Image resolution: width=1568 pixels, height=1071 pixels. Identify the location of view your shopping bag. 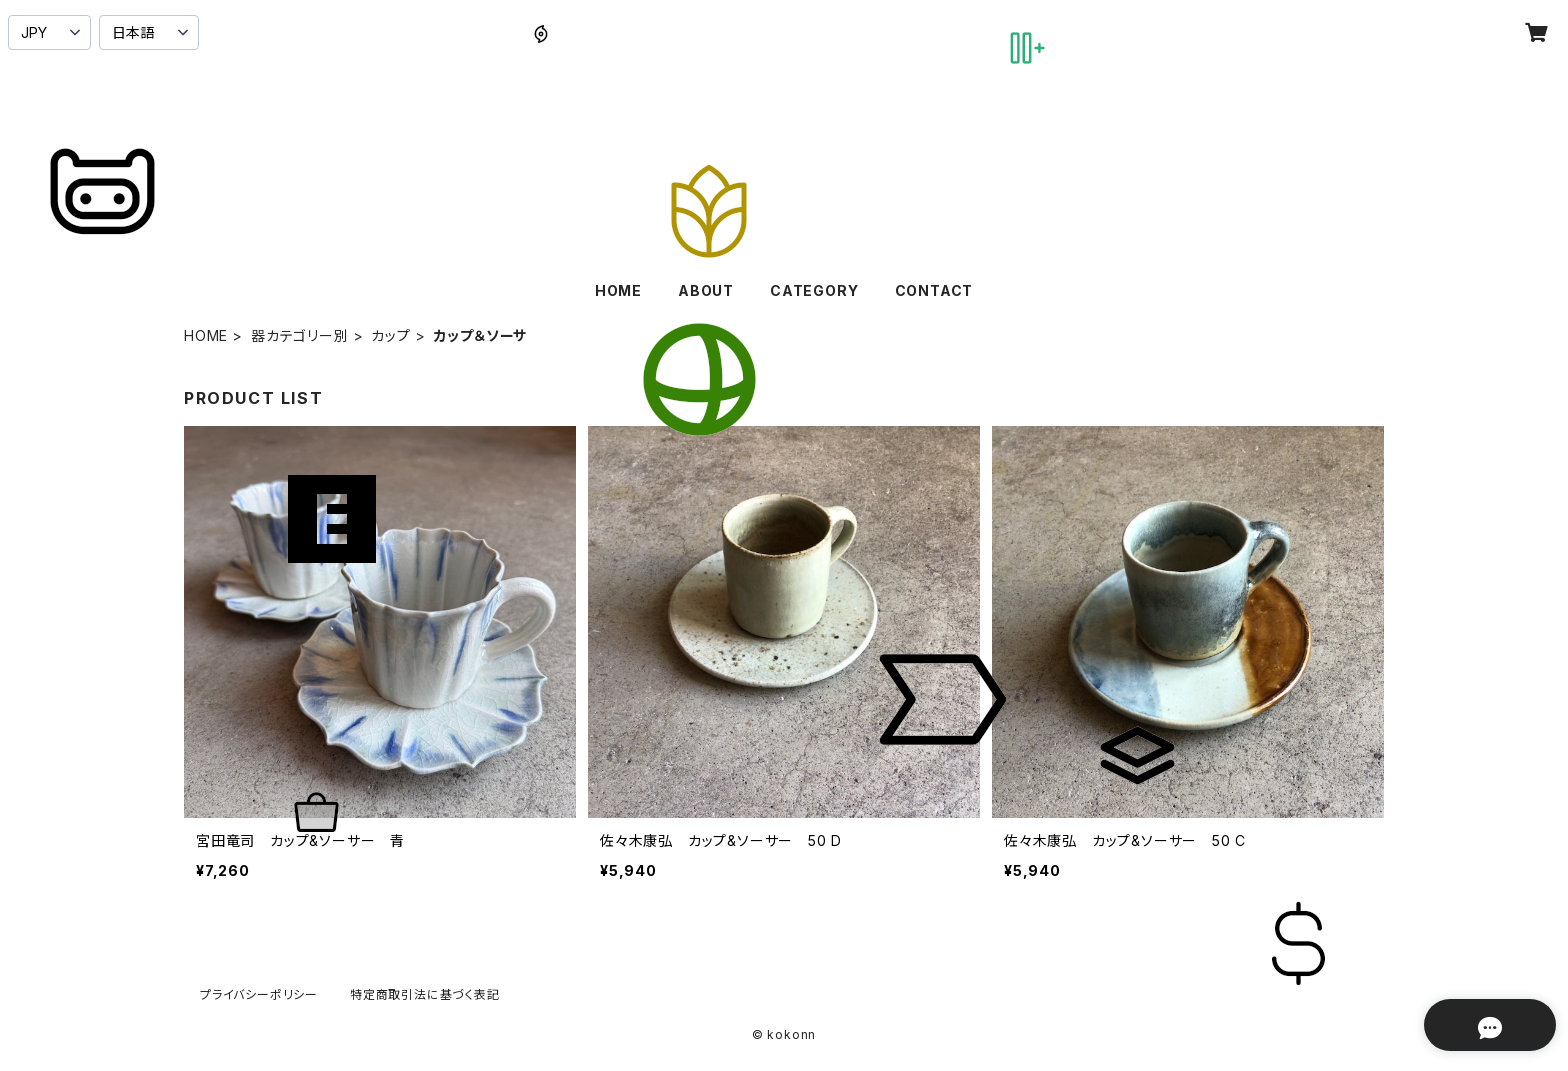
(316, 814).